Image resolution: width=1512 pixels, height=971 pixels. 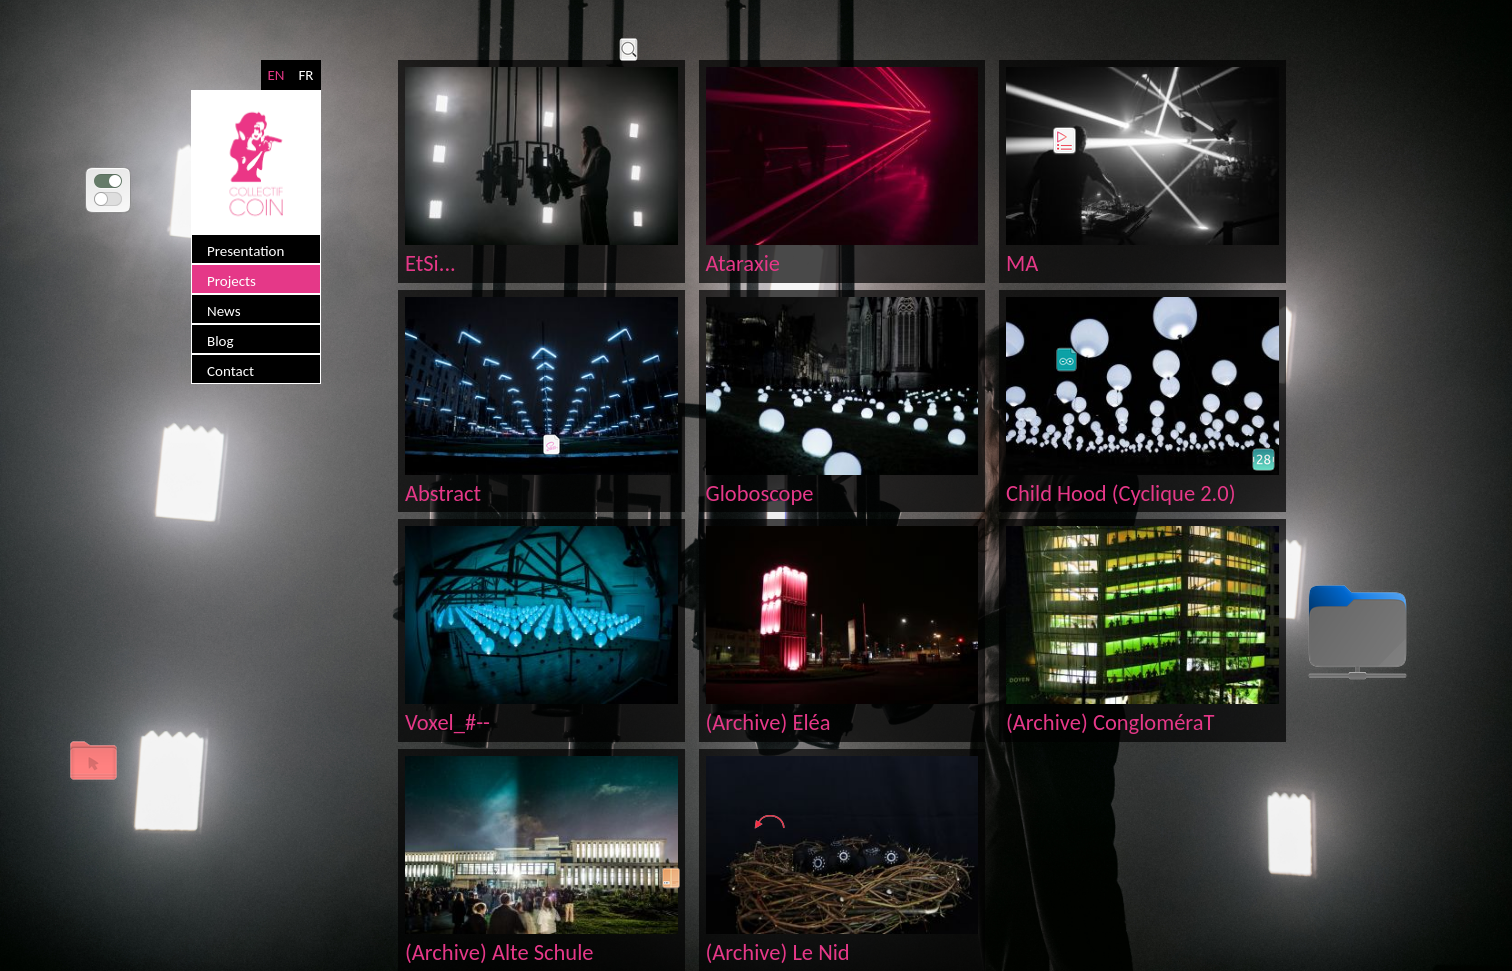 I want to click on an mpegurl audio playlist file, so click(x=1064, y=140).